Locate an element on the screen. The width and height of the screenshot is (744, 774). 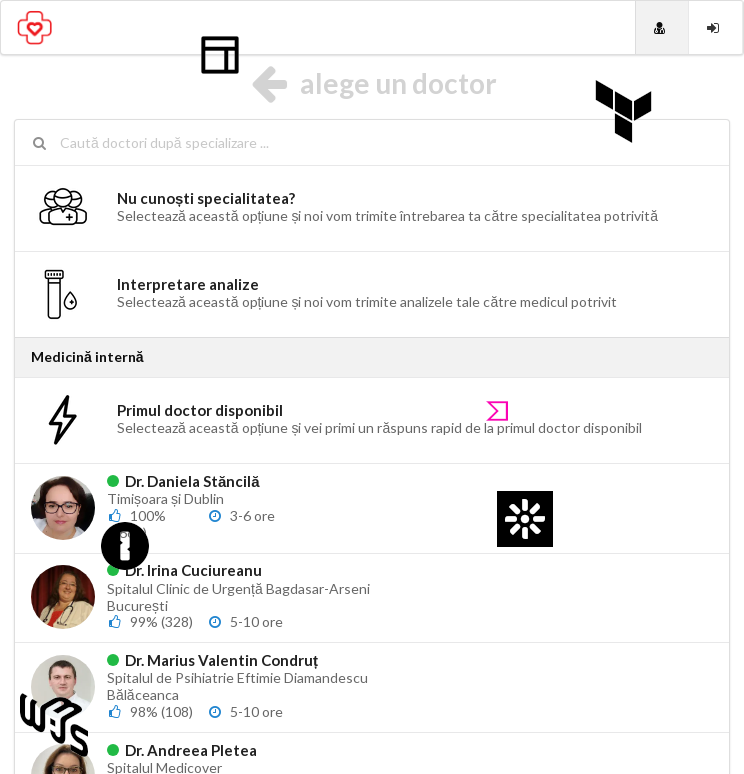
web3.js library or project branding is located at coordinates (54, 725).